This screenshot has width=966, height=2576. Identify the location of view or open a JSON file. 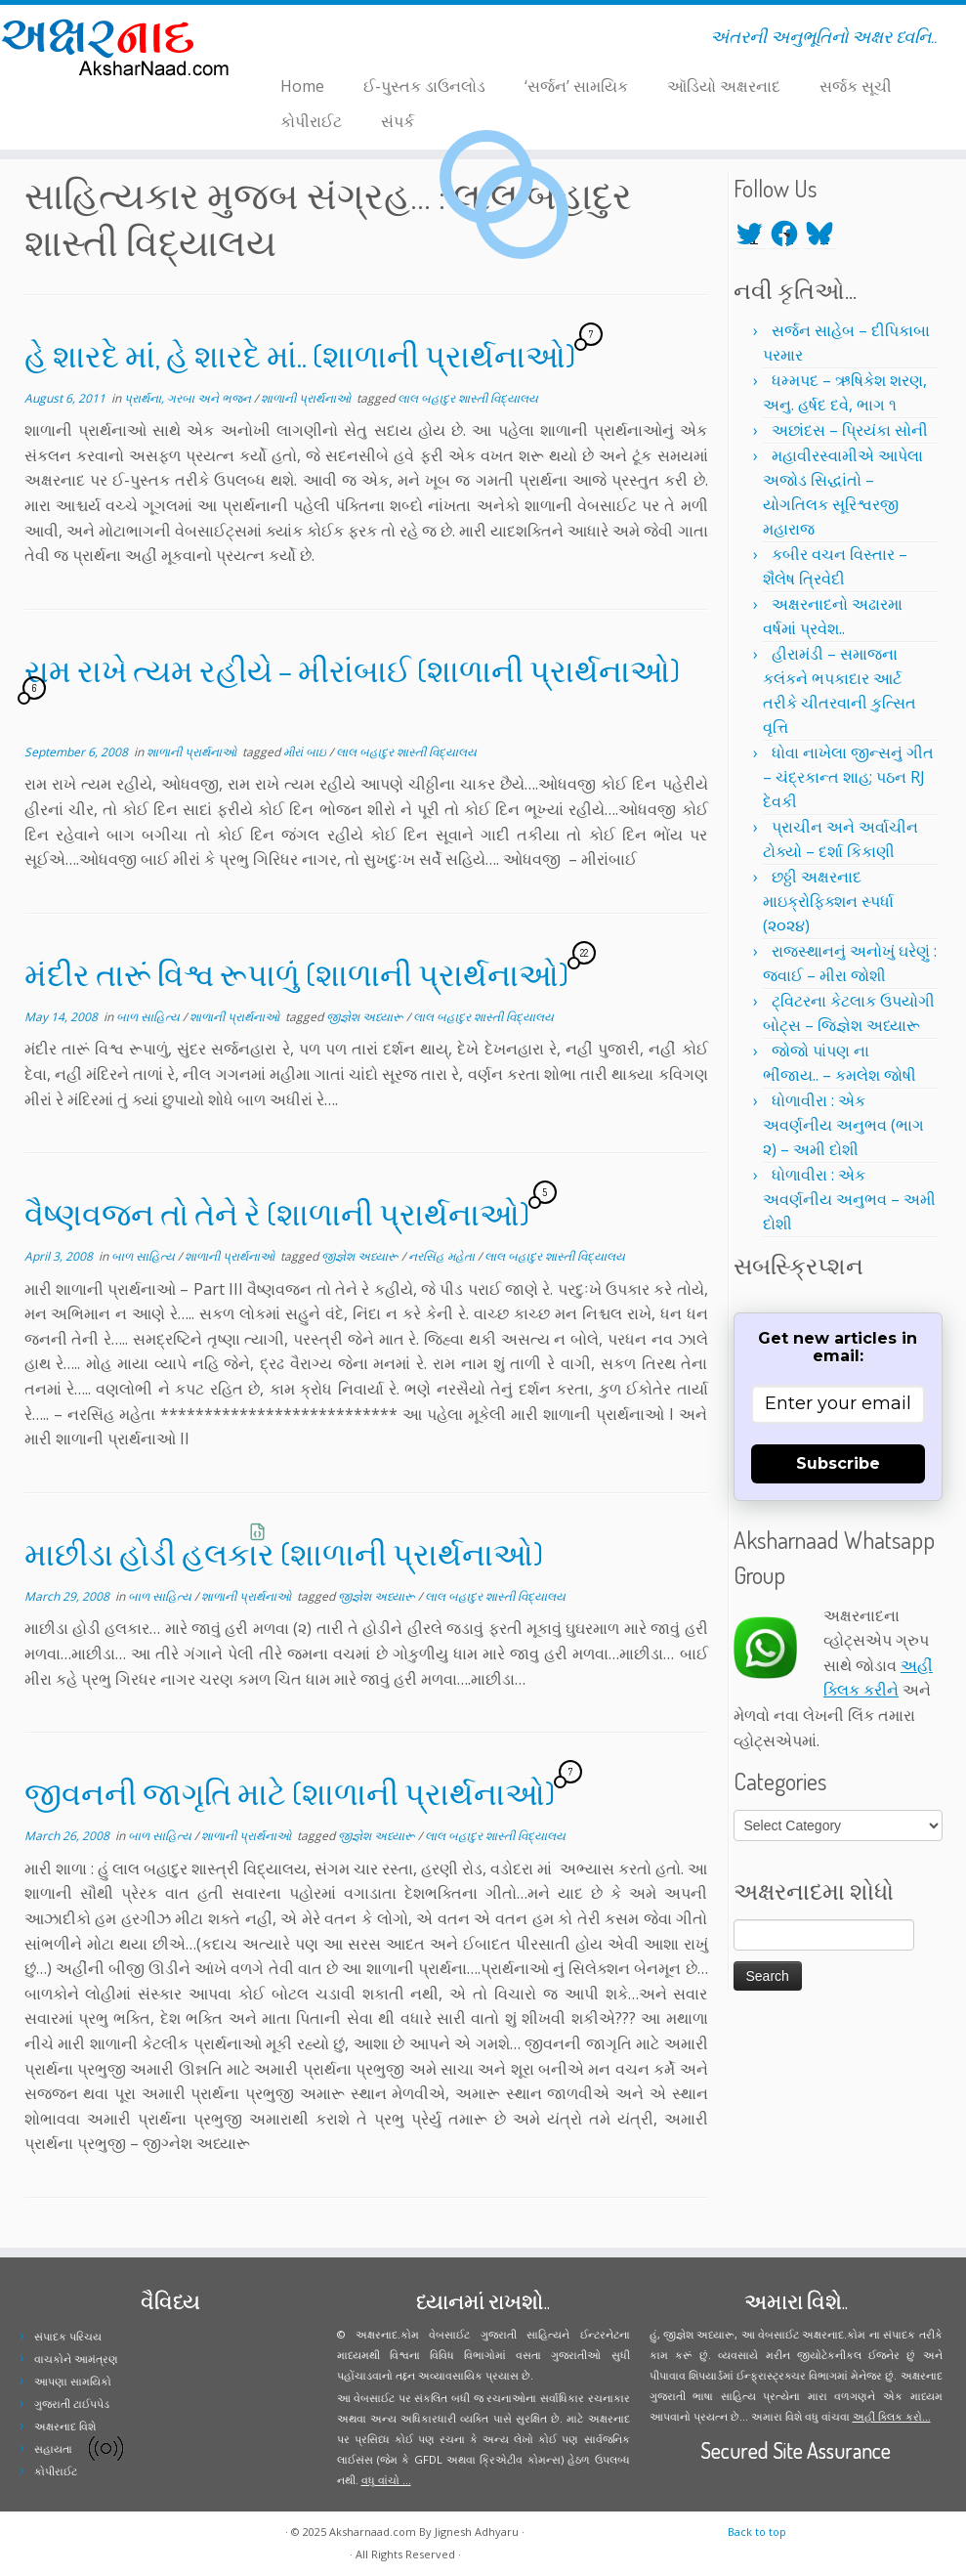
(257, 1531).